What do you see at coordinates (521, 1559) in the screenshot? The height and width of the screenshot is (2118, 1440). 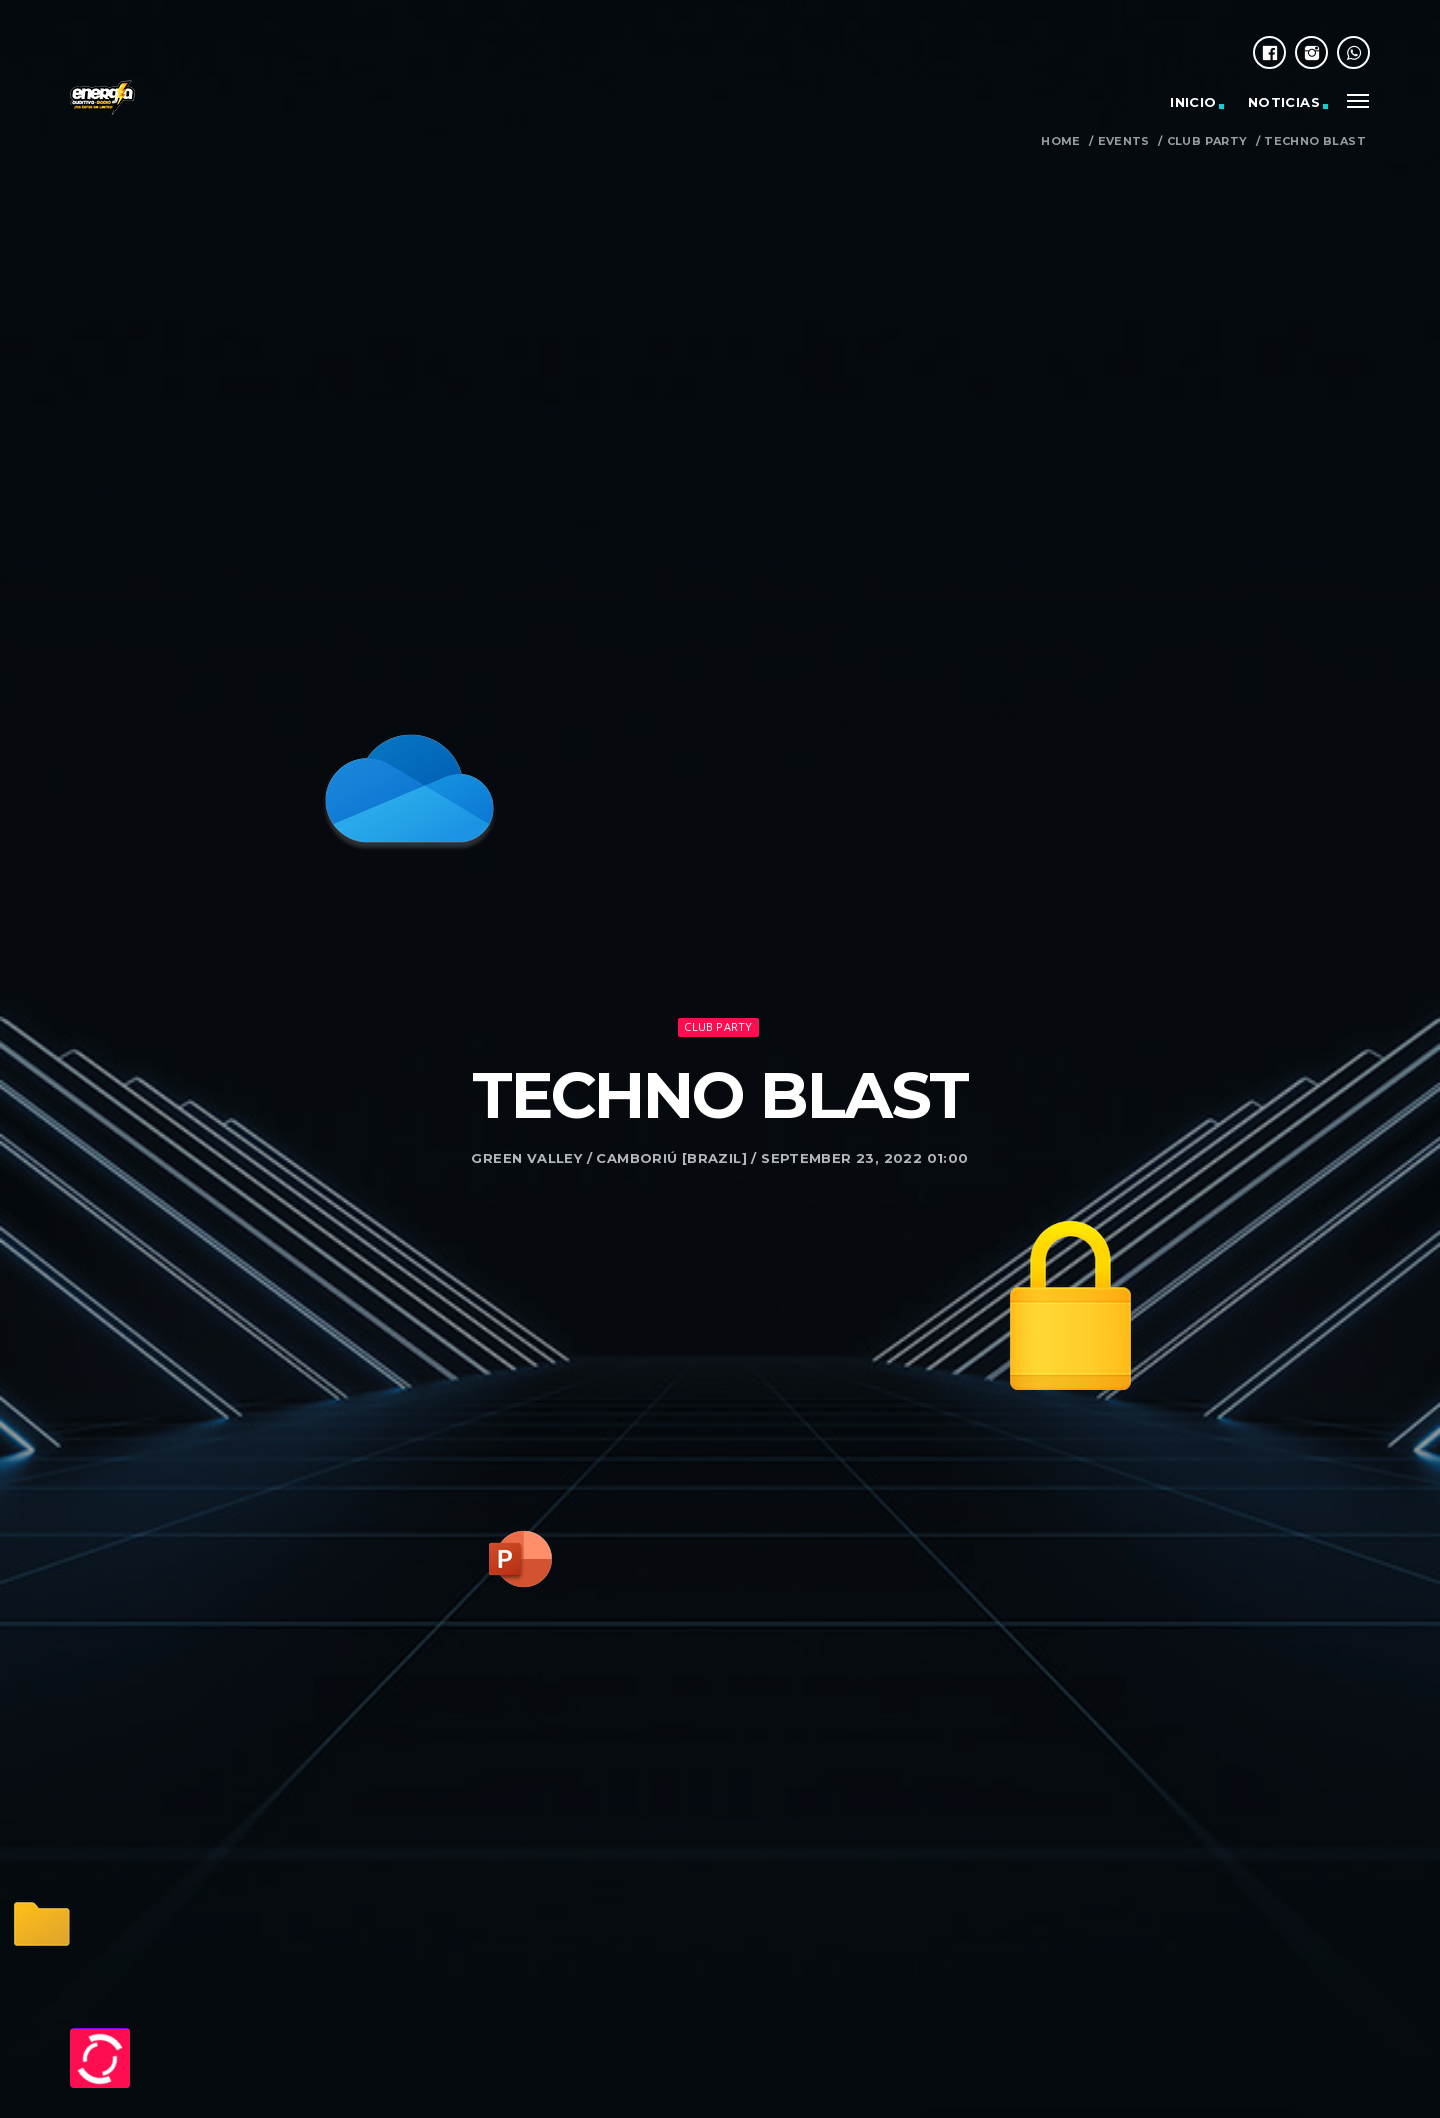 I see `open Microsoft PowerPoint` at bounding box center [521, 1559].